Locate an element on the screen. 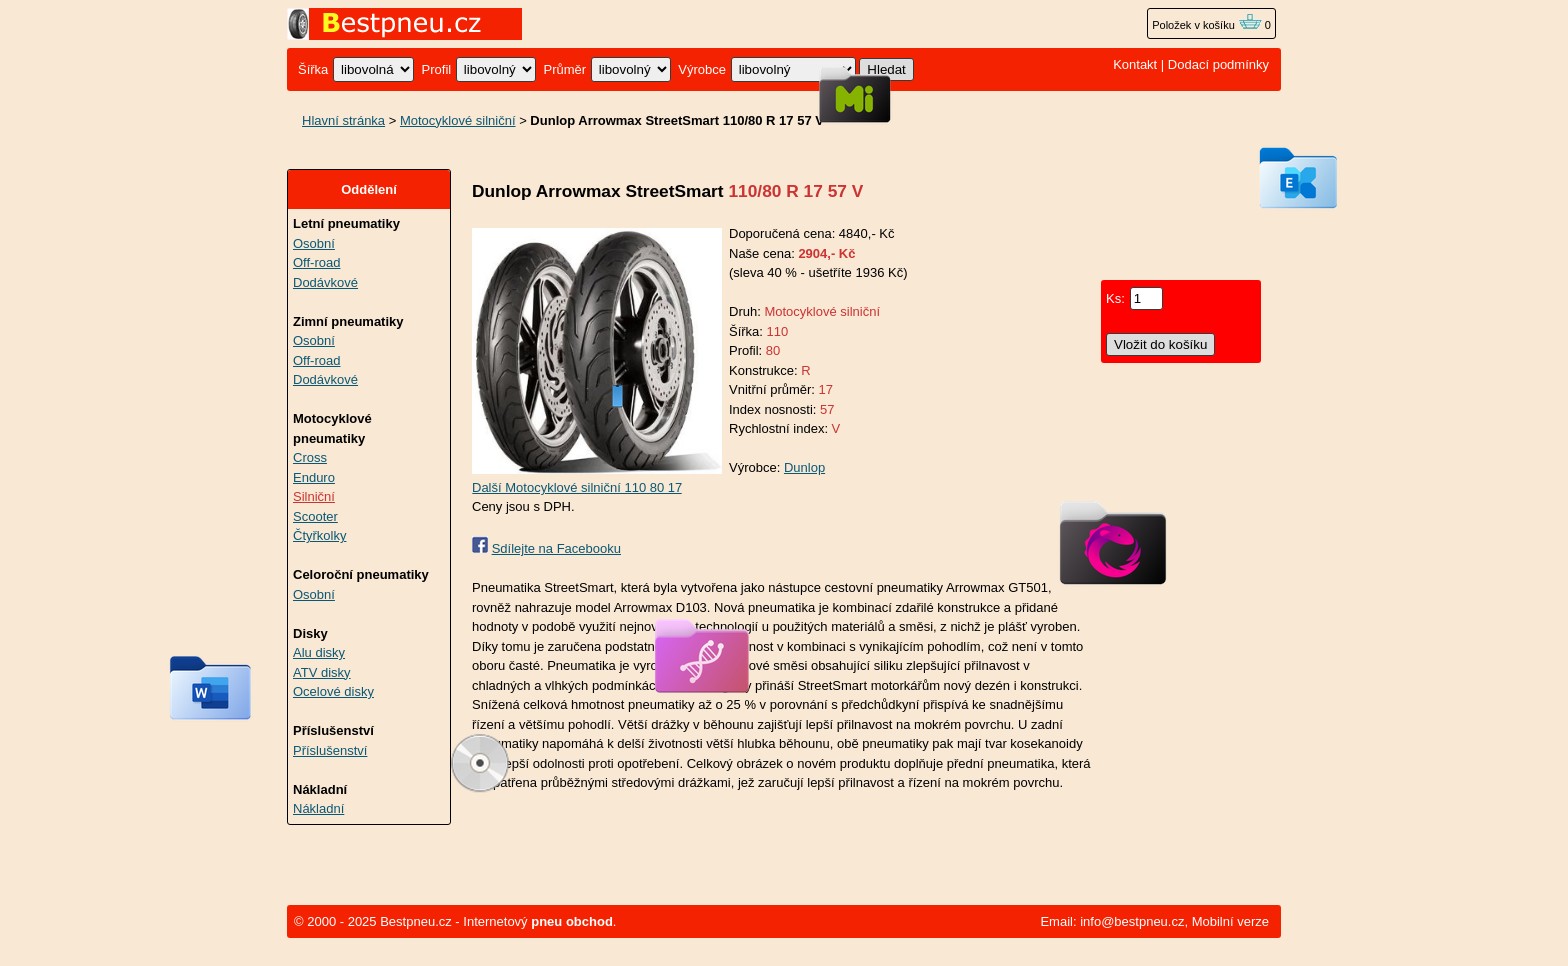  indicates a connected iPhone device is located at coordinates (617, 396).